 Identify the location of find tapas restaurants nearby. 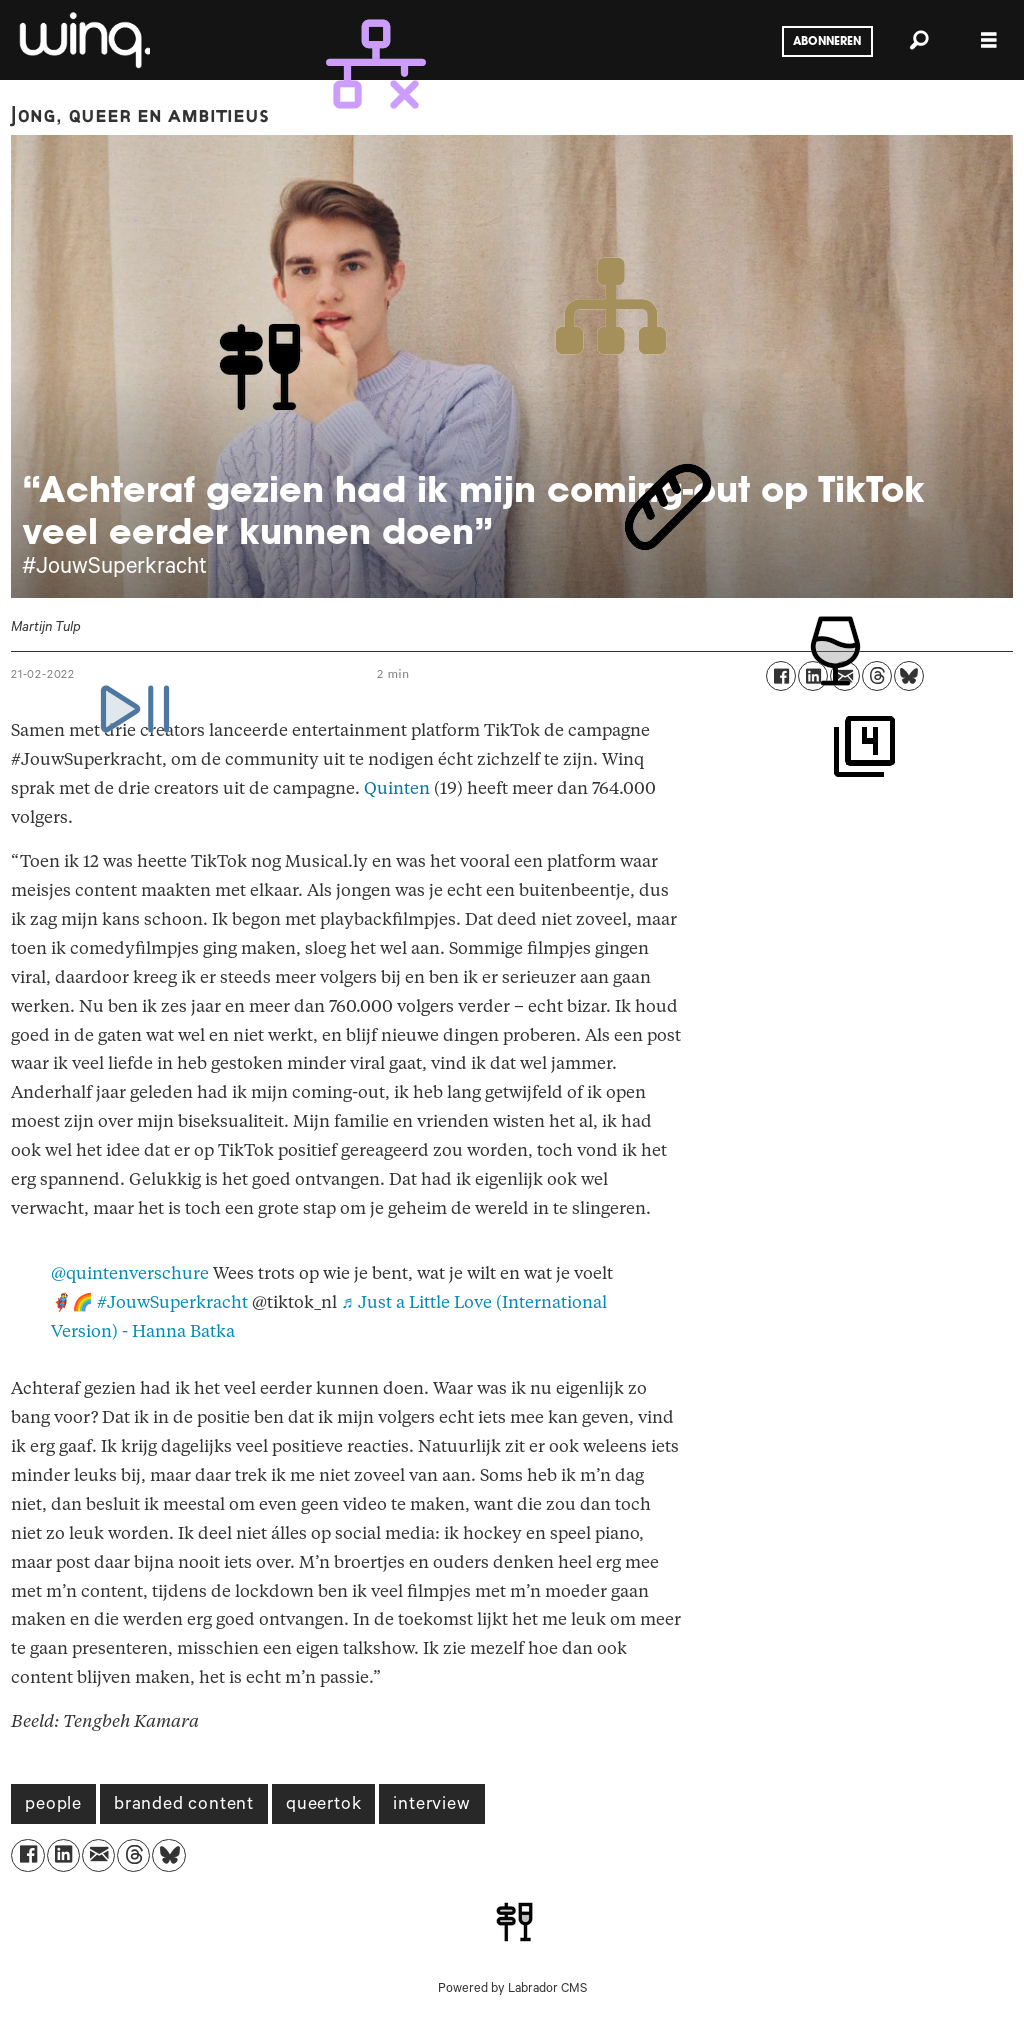
(261, 367).